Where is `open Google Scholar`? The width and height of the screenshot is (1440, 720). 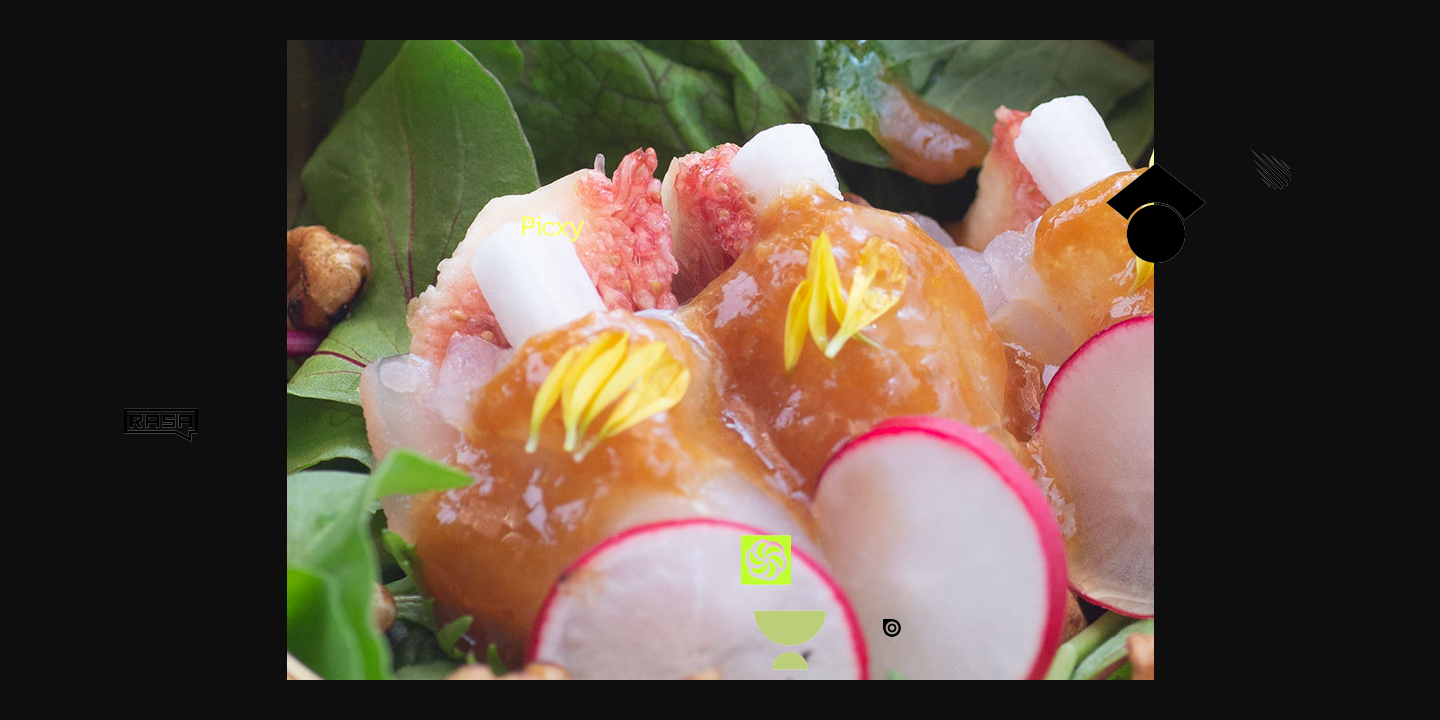 open Google Scholar is located at coordinates (1156, 213).